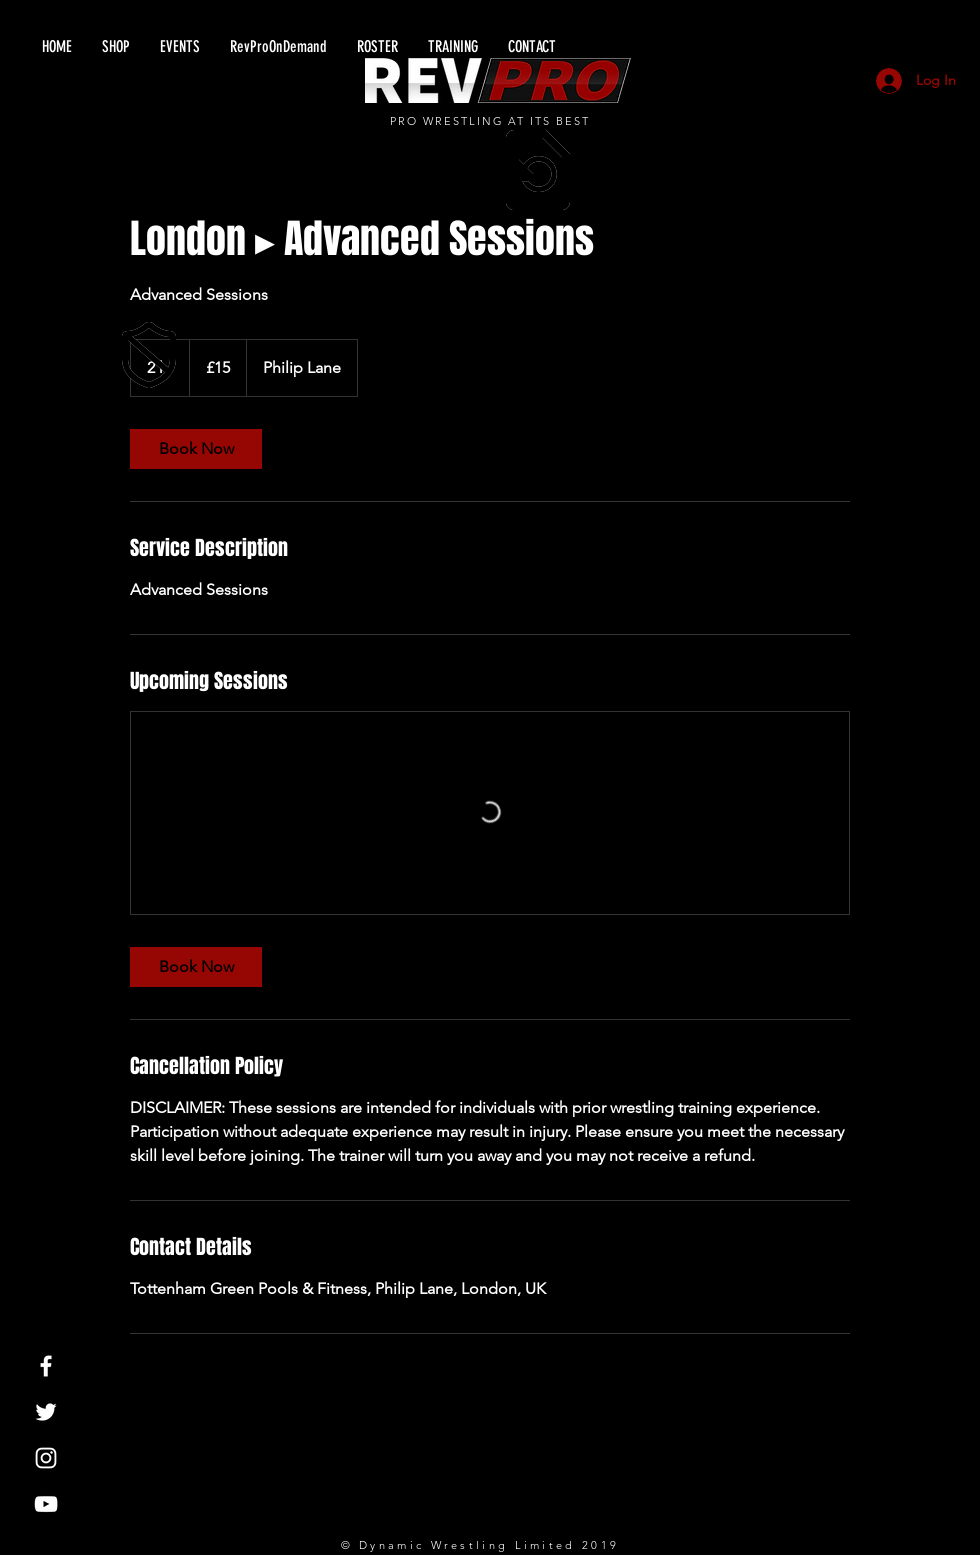 The width and height of the screenshot is (980, 1555). I want to click on restore a previous version of a document, so click(538, 170).